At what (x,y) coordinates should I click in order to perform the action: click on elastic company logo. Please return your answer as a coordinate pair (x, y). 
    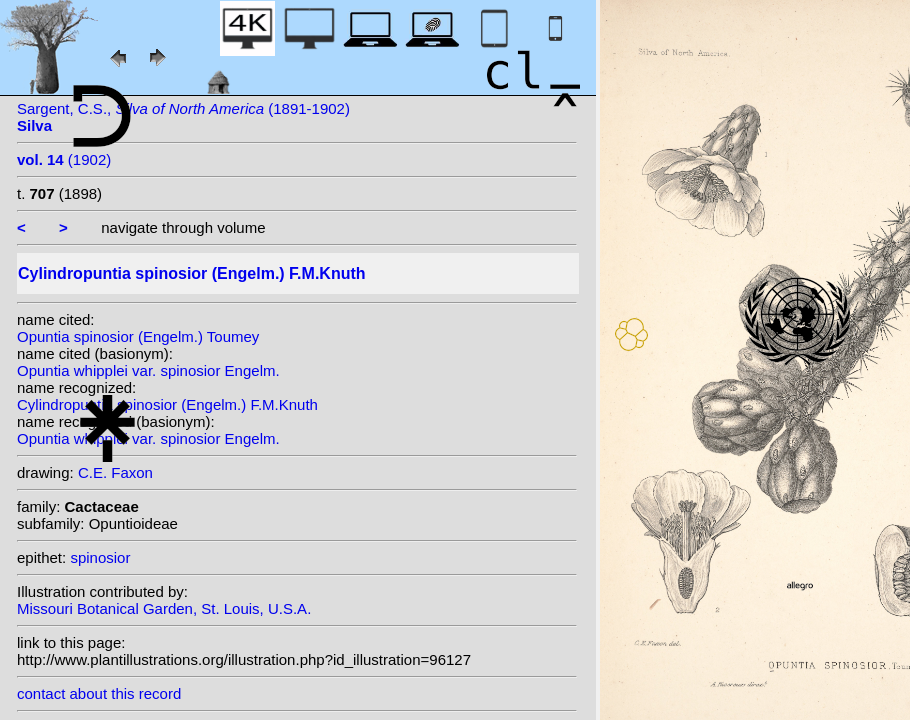
    Looking at the image, I should click on (631, 334).